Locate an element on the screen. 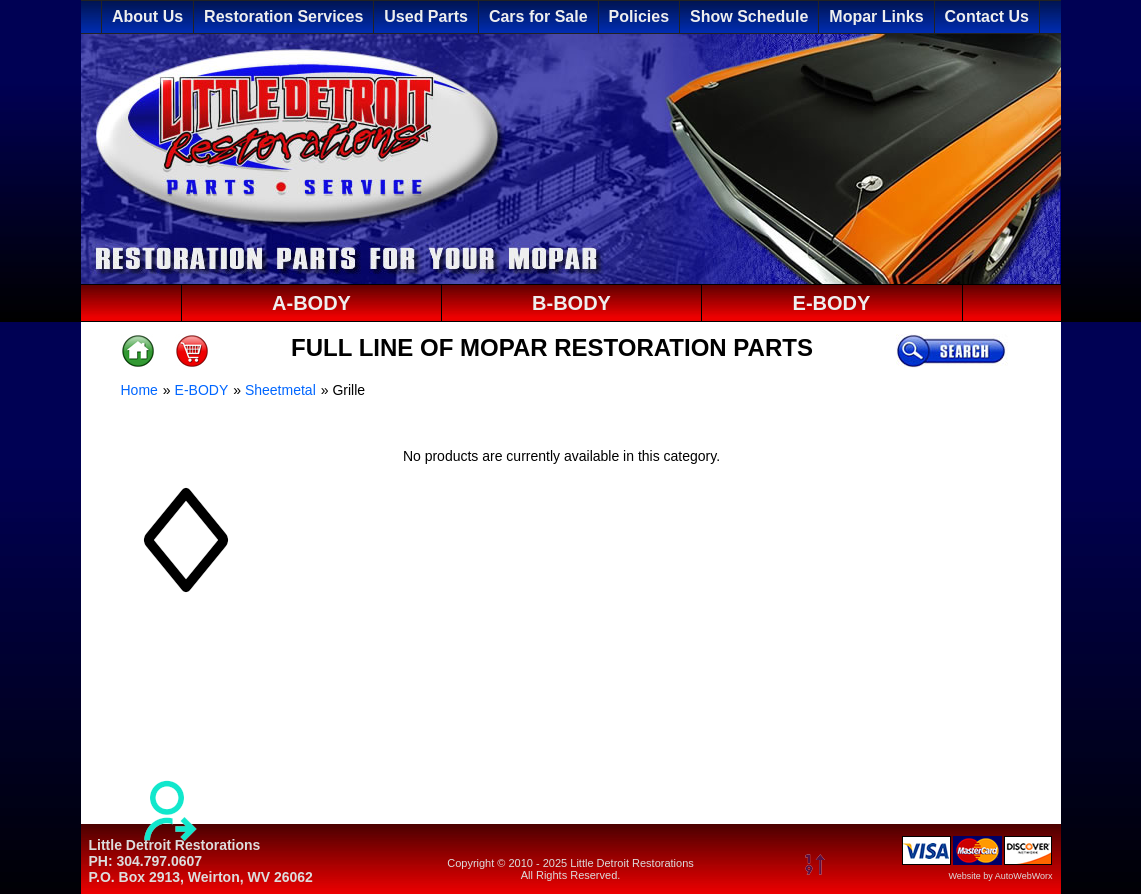 Image resolution: width=1141 pixels, height=894 pixels. indicates the diamonds suit in a card game is located at coordinates (186, 540).